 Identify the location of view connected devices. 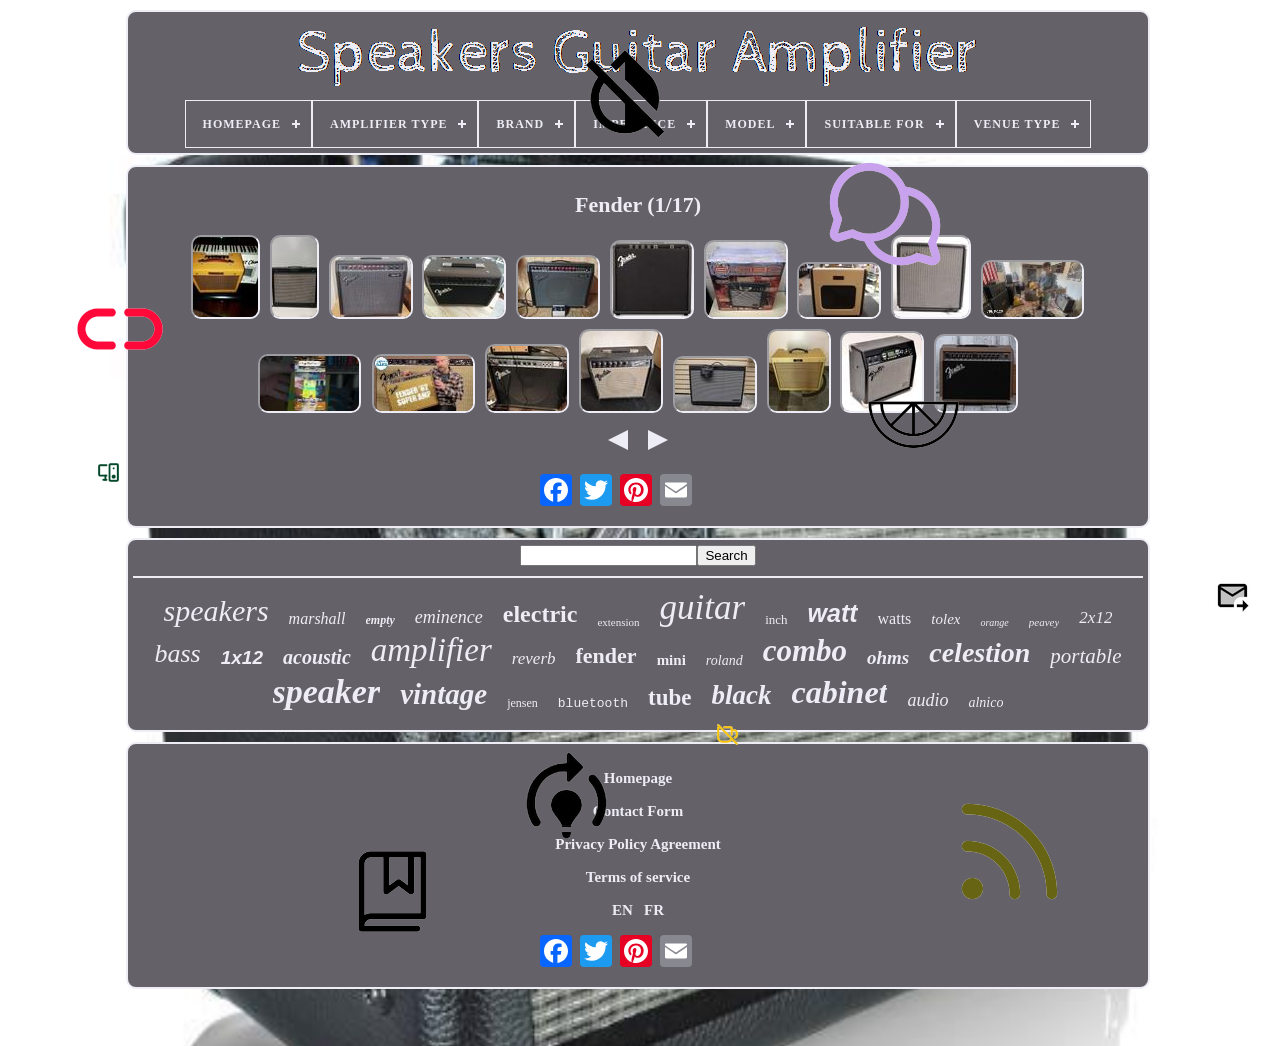
(108, 472).